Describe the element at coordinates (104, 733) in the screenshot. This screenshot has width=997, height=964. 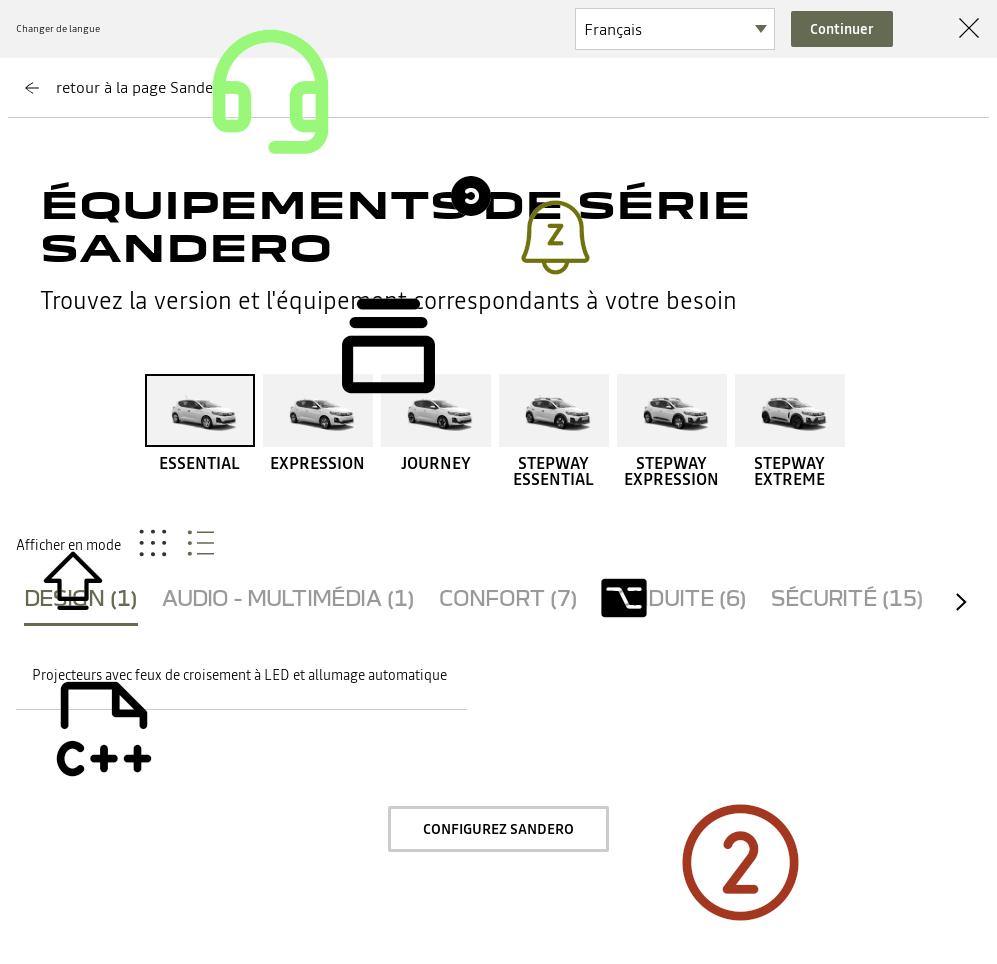
I see `open a C++ source code file` at that location.